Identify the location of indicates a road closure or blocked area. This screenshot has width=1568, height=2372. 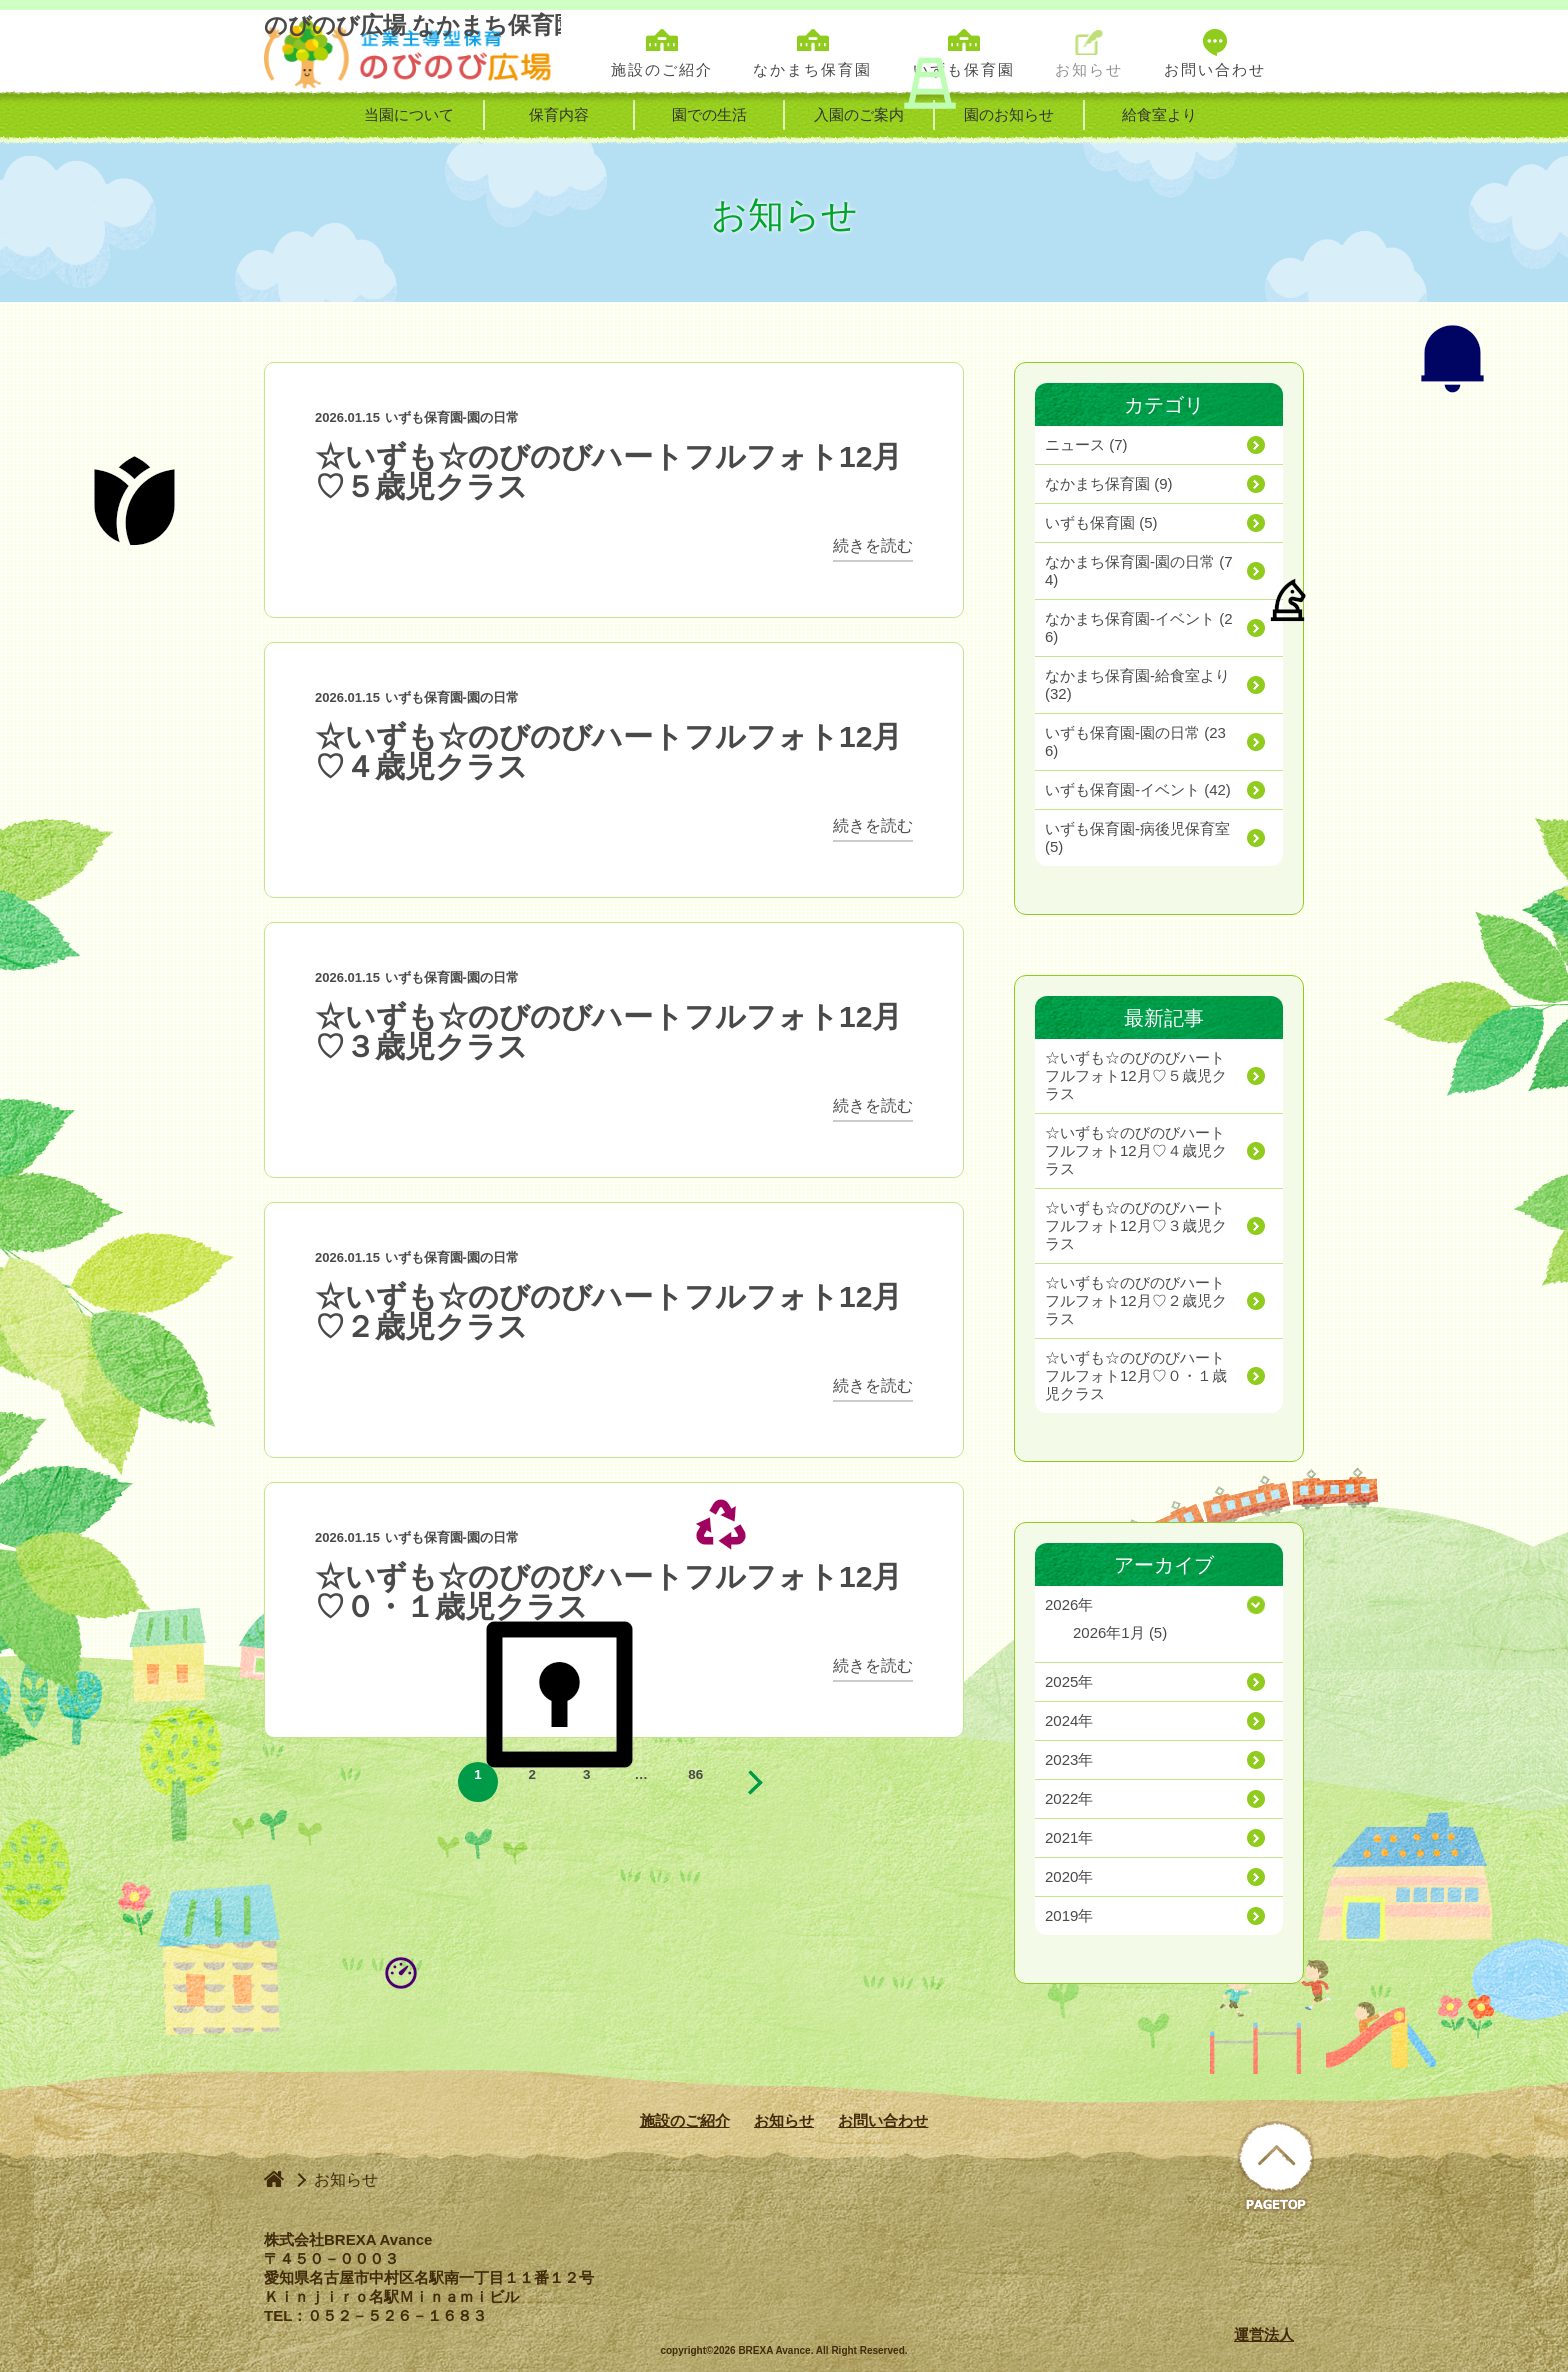
(930, 83).